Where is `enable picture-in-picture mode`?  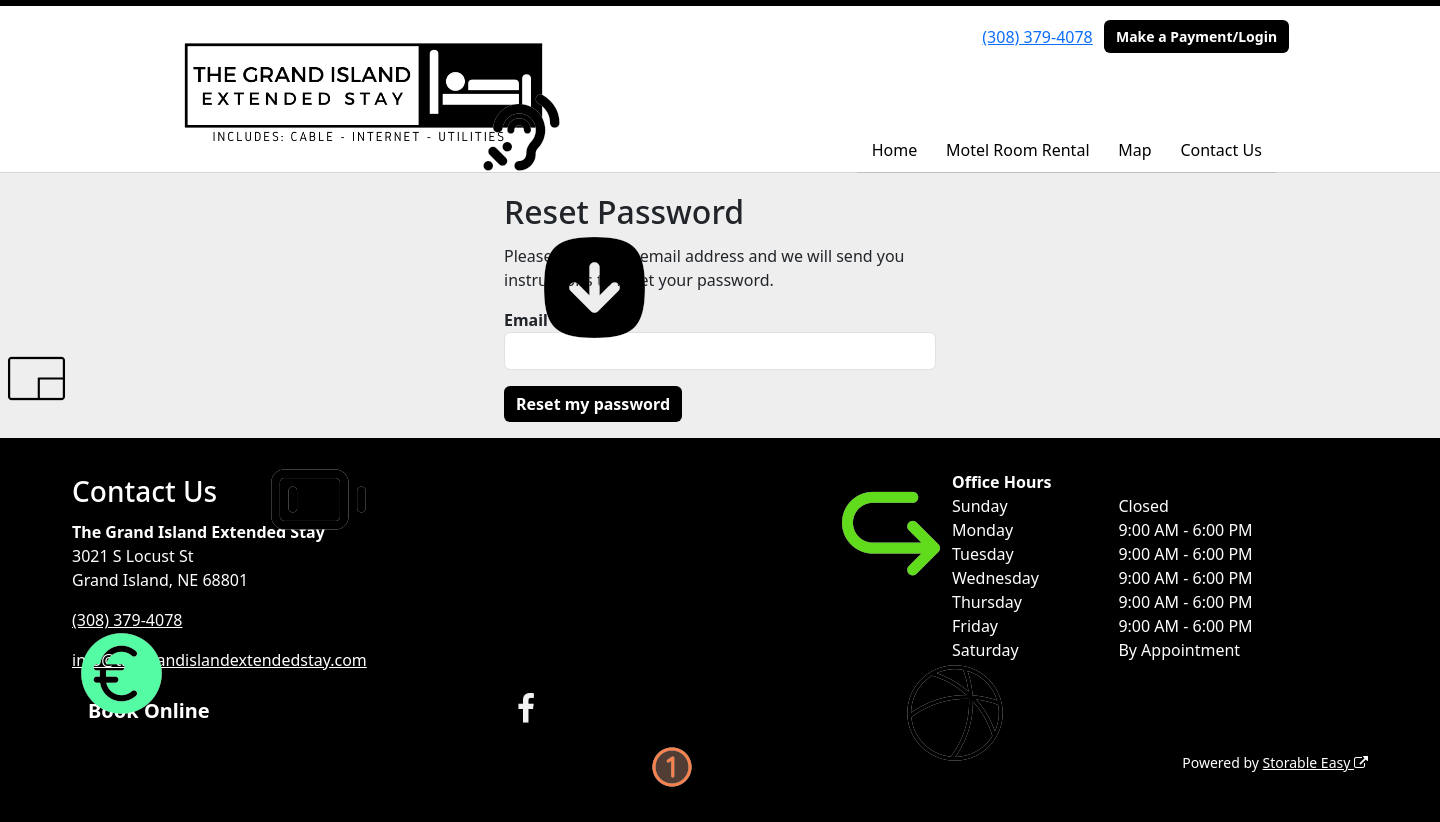 enable picture-in-picture mode is located at coordinates (36, 378).